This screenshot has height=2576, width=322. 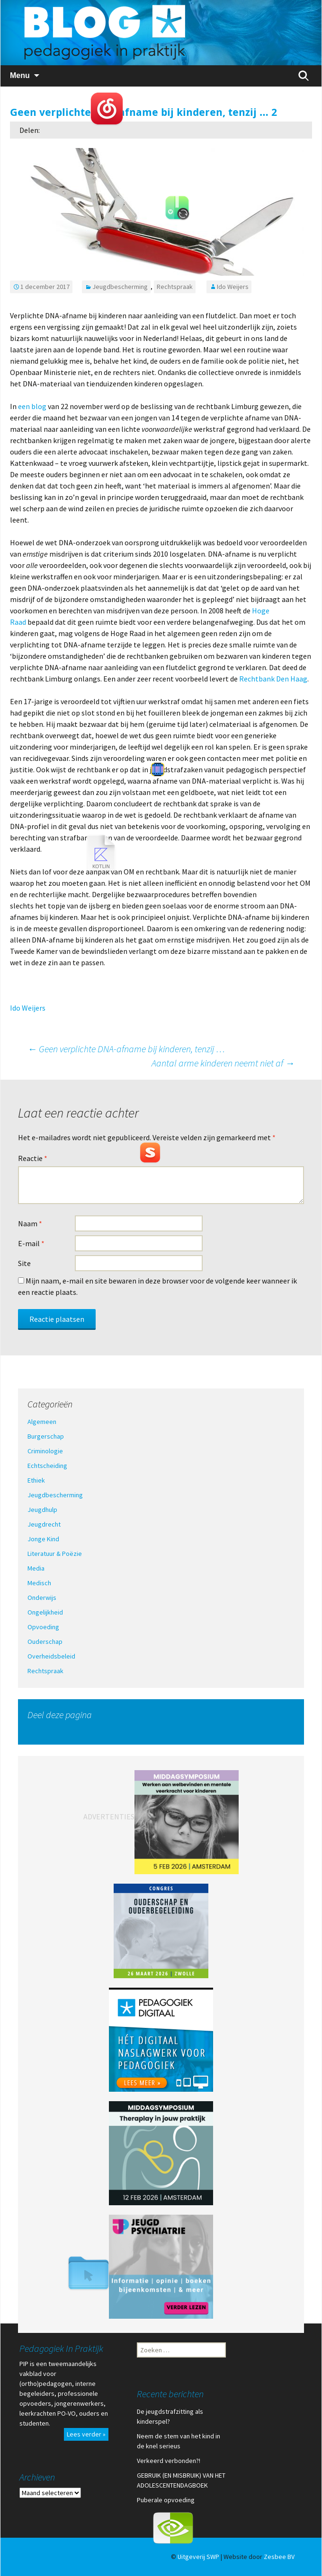 I want to click on open netease cloud music app, so click(x=107, y=108).